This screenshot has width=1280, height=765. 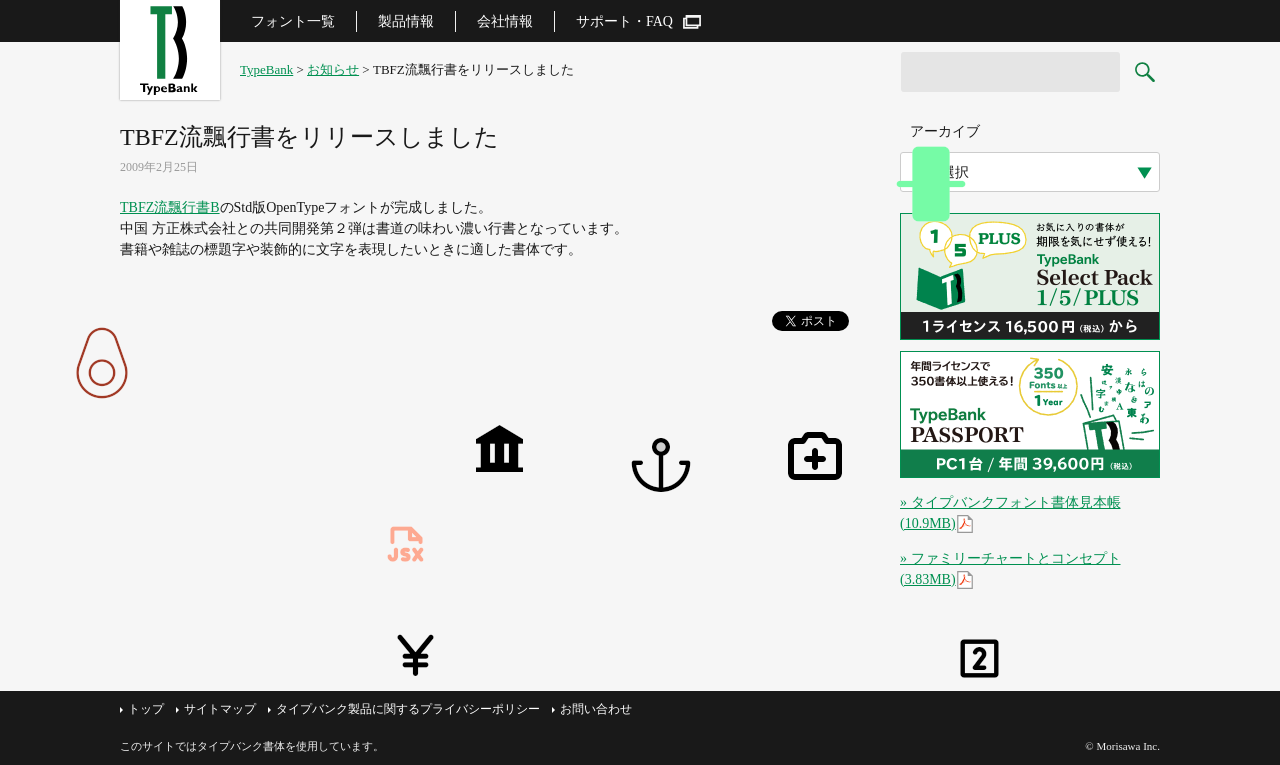 What do you see at coordinates (661, 465) in the screenshot?
I see `anchor point or link to a fixed position` at bounding box center [661, 465].